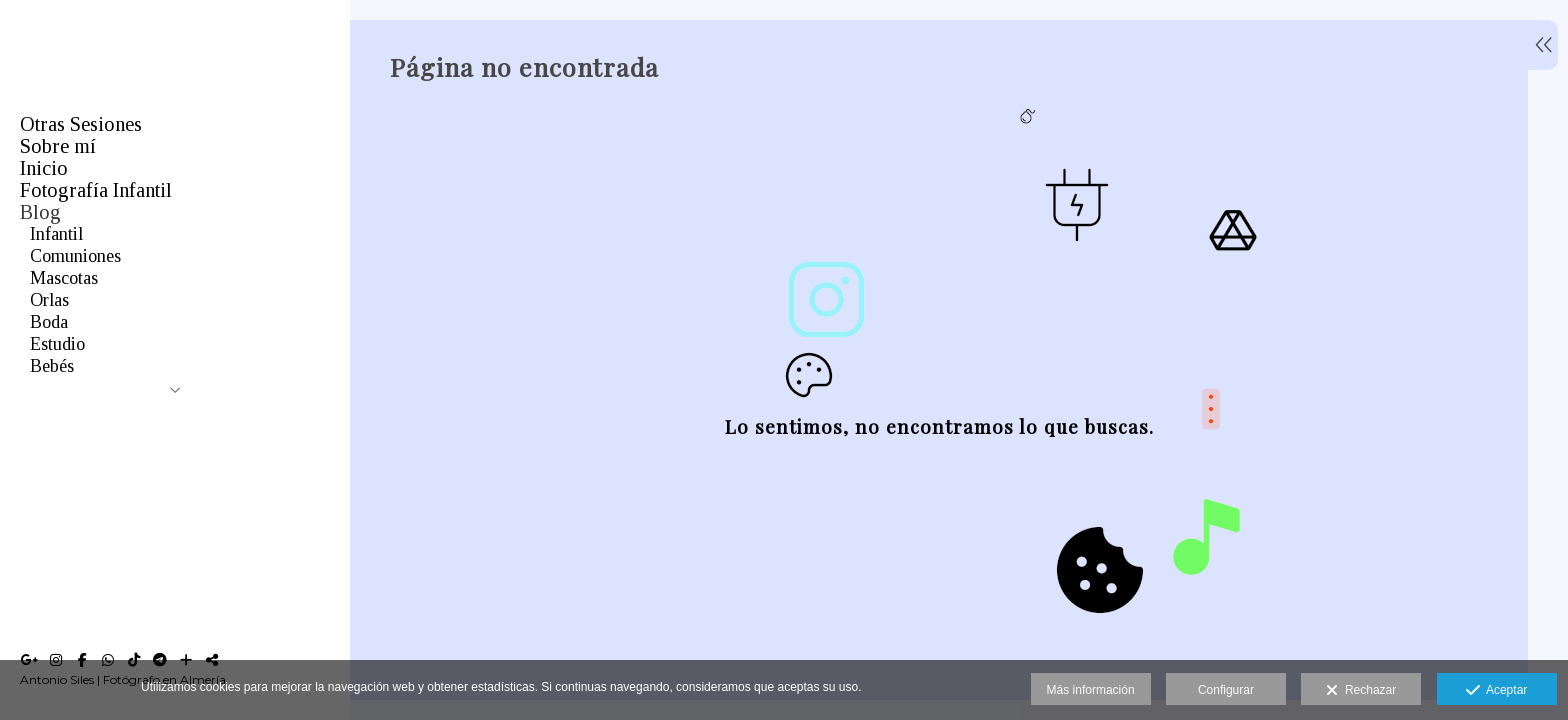 Image resolution: width=1568 pixels, height=720 pixels. I want to click on manage cookie preferences, so click(1100, 570).